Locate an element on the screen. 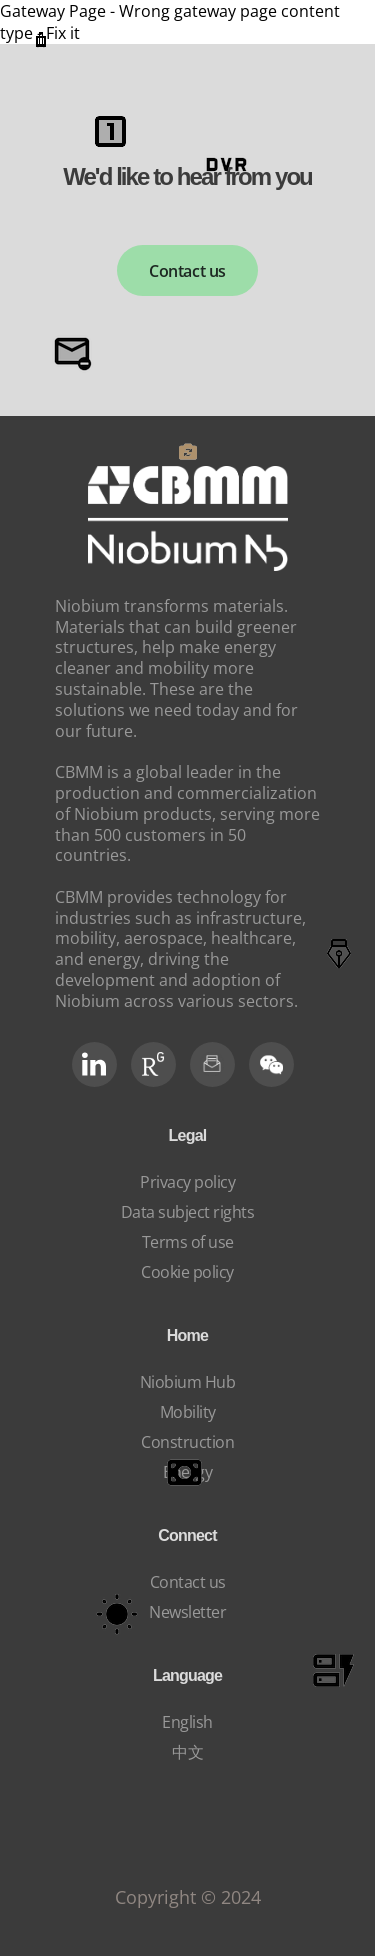 The height and width of the screenshot is (1956, 375). indicates the first item or step in a sequence is located at coordinates (110, 131).